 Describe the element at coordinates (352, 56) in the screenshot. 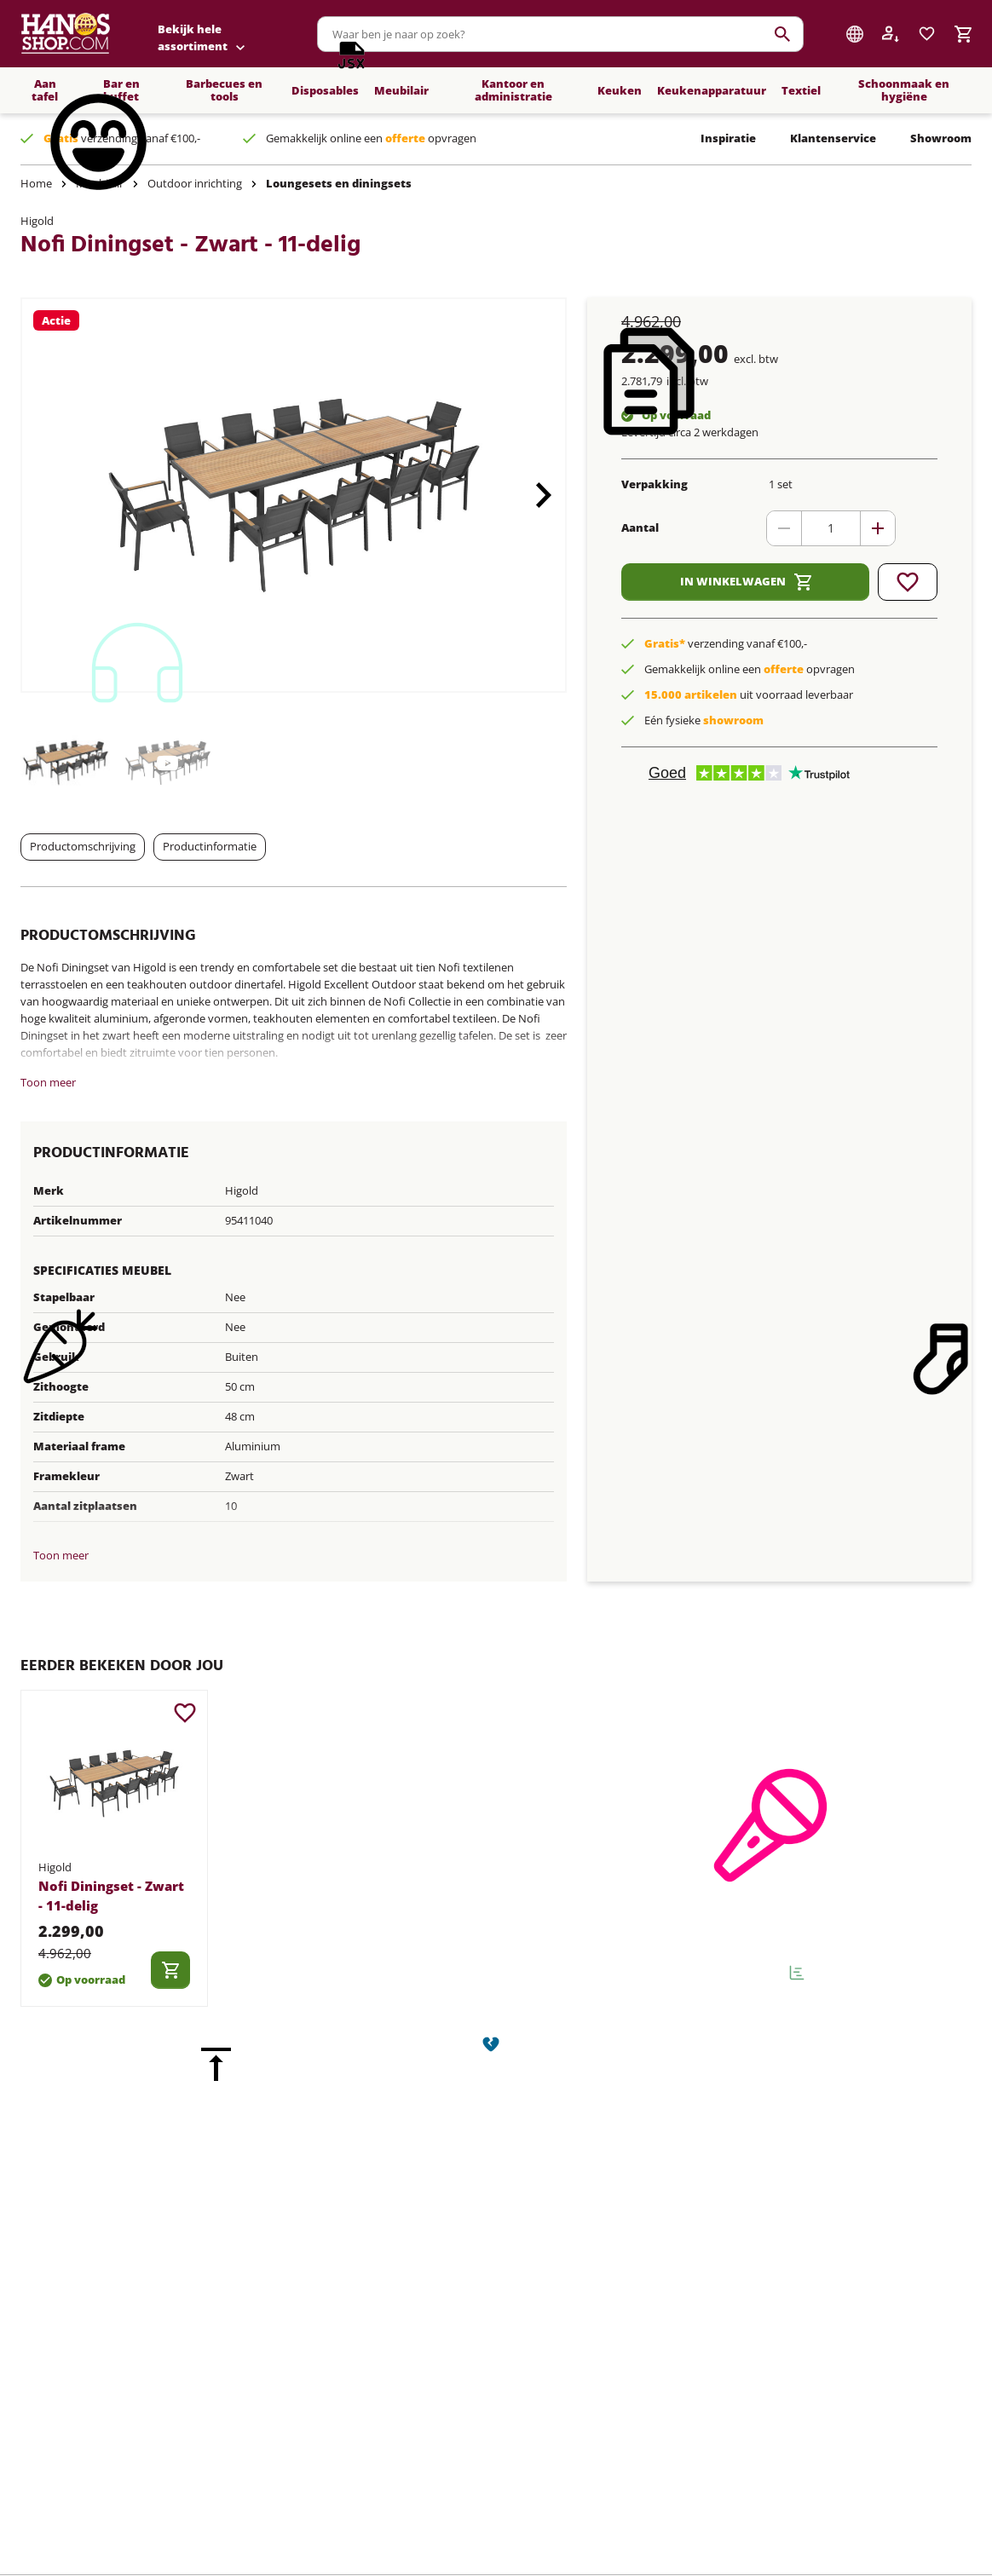

I see `a JSX file type indicator` at that location.